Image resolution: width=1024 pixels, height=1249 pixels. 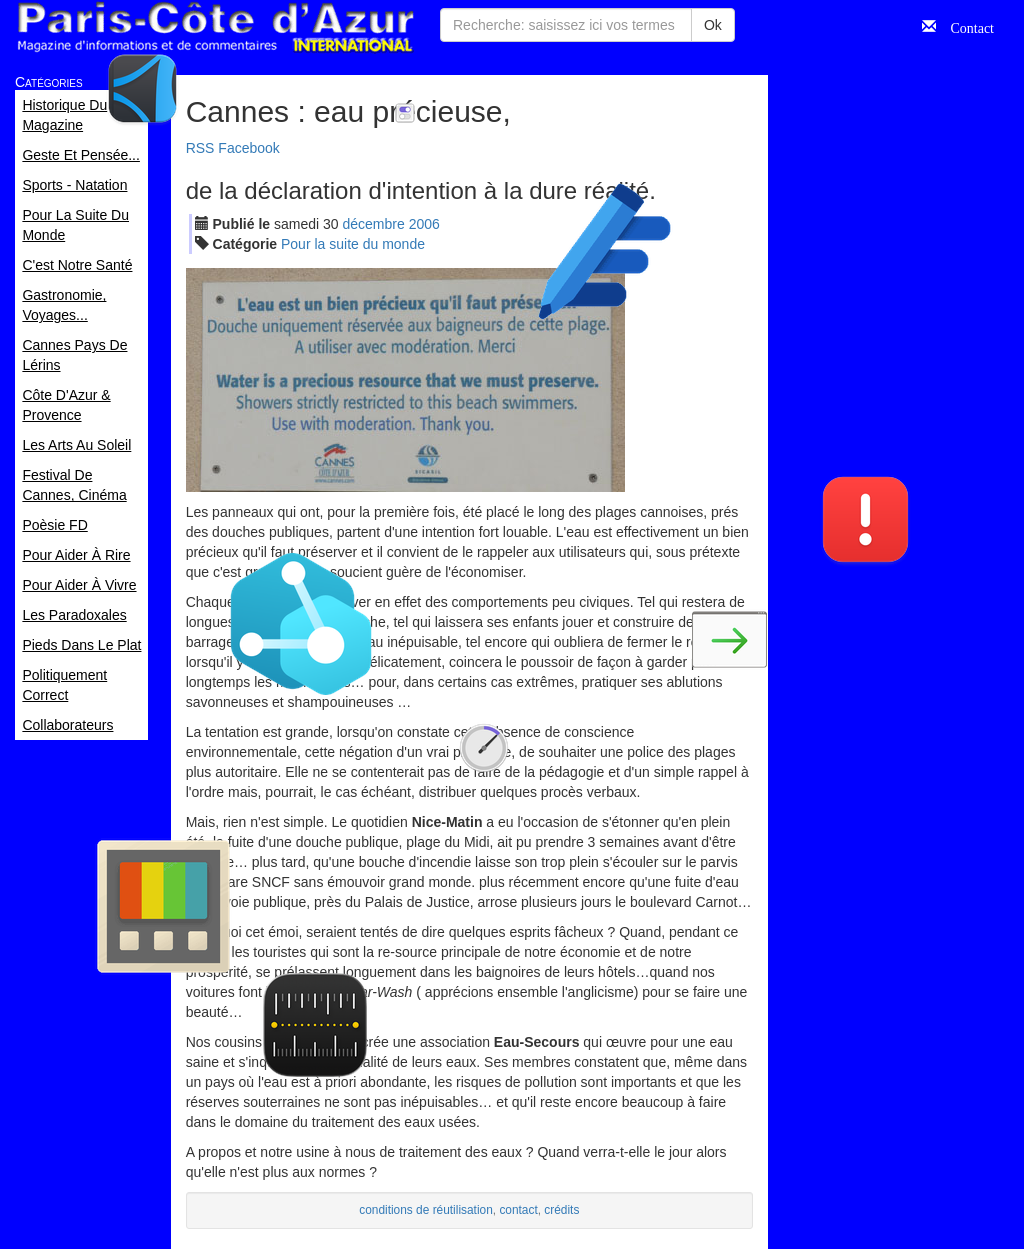 What do you see at coordinates (163, 906) in the screenshot?
I see `open microsoft powertoys application` at bounding box center [163, 906].